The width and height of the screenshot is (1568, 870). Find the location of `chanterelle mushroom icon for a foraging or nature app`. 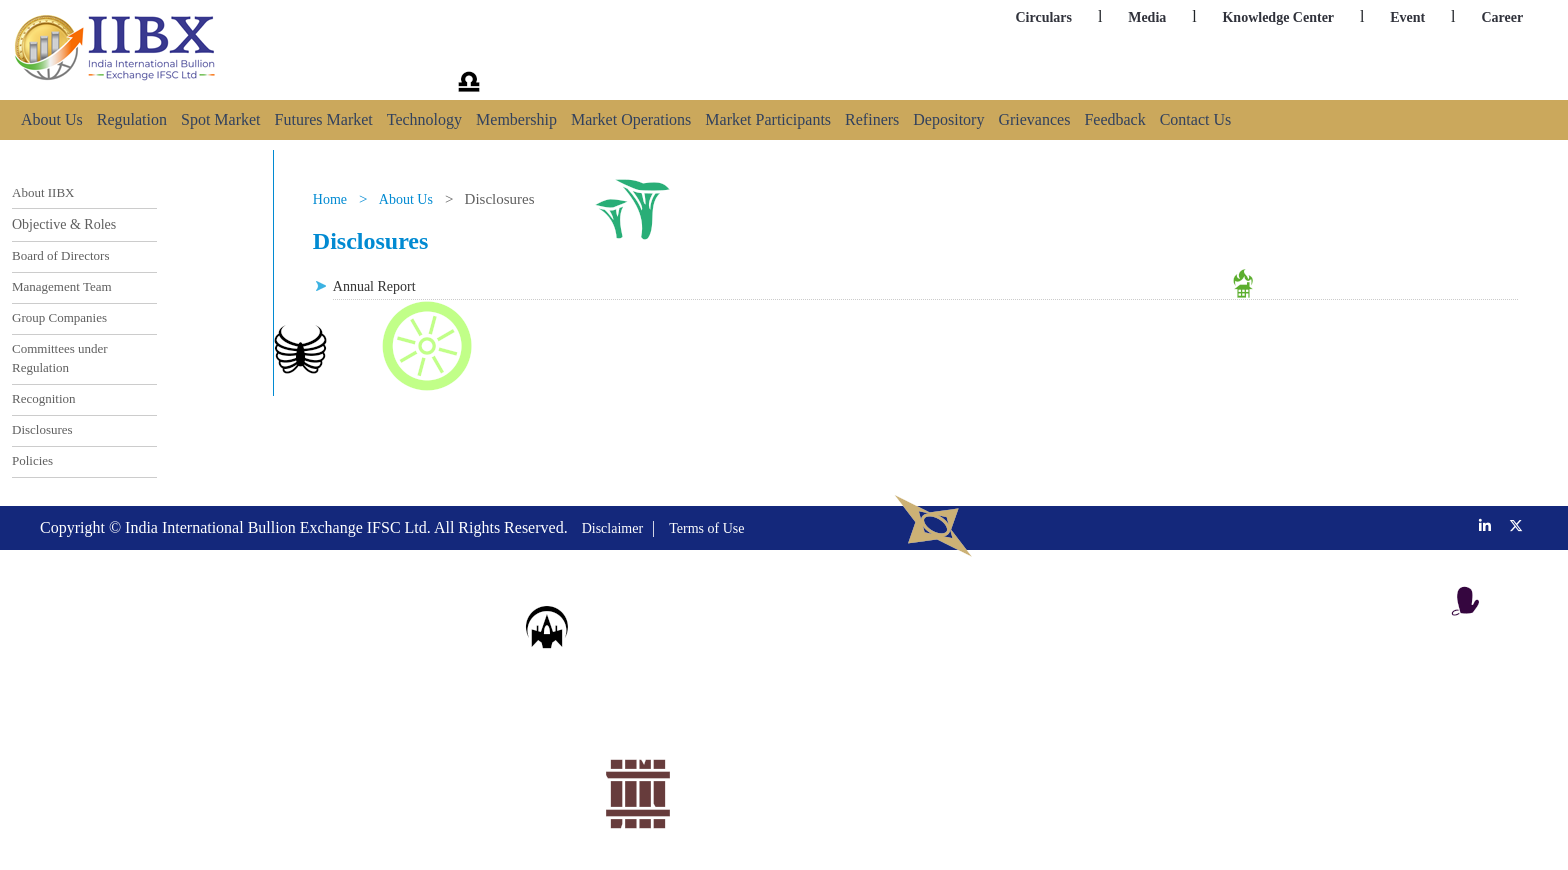

chanterelle mushroom icon for a foraging or nature app is located at coordinates (632, 209).